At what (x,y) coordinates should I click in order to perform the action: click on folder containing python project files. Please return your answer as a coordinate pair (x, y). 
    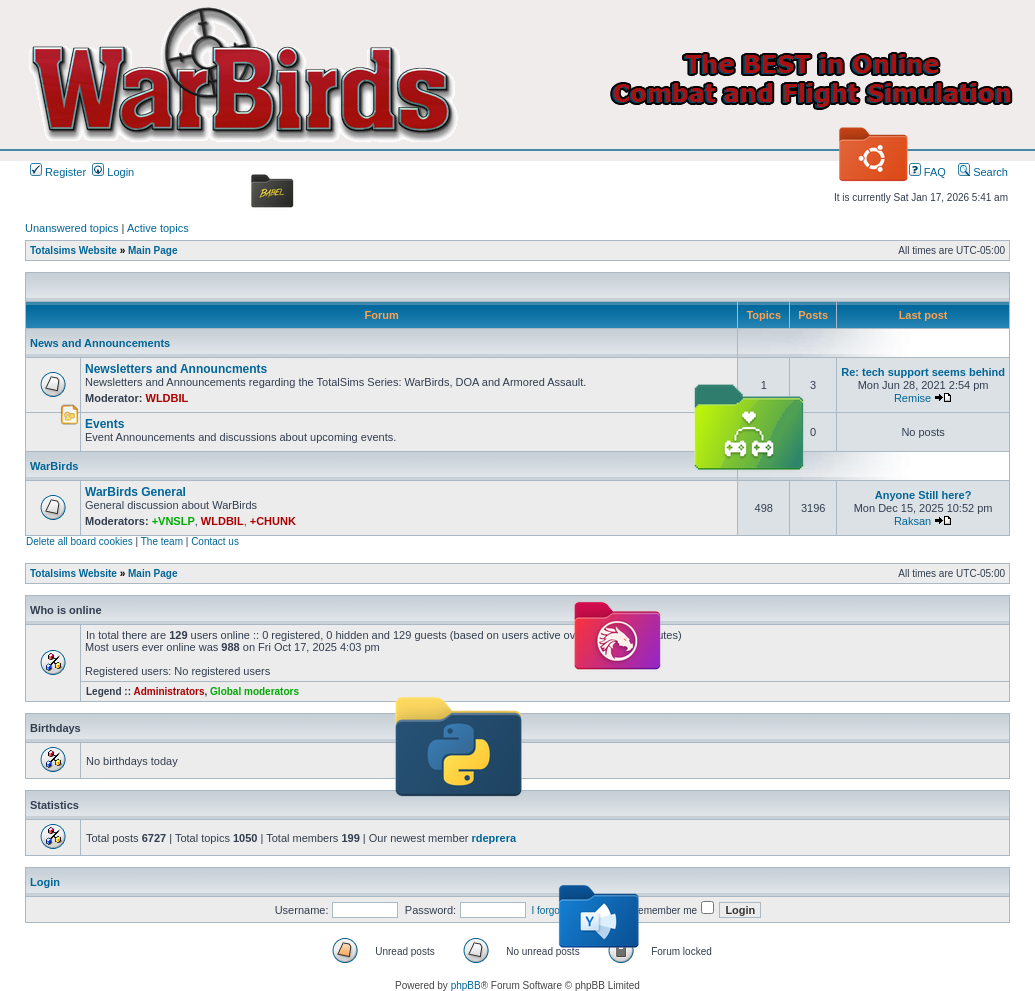
    Looking at the image, I should click on (458, 750).